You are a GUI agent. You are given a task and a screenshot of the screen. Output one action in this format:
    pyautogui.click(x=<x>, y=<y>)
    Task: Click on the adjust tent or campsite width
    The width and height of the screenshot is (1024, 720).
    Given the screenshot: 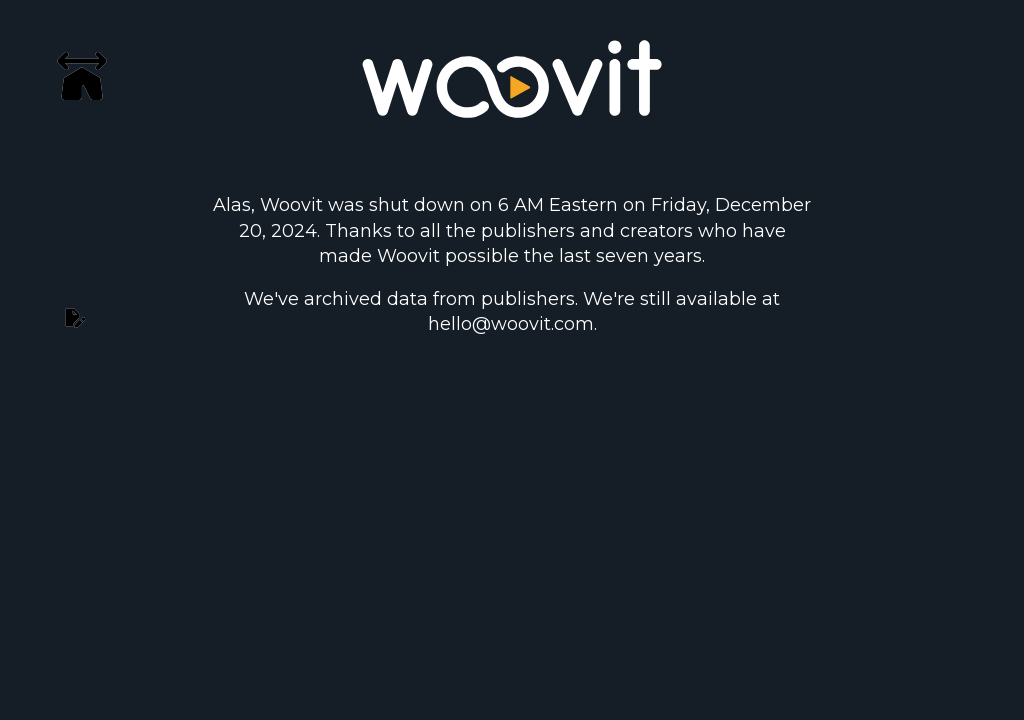 What is the action you would take?
    pyautogui.click(x=82, y=76)
    